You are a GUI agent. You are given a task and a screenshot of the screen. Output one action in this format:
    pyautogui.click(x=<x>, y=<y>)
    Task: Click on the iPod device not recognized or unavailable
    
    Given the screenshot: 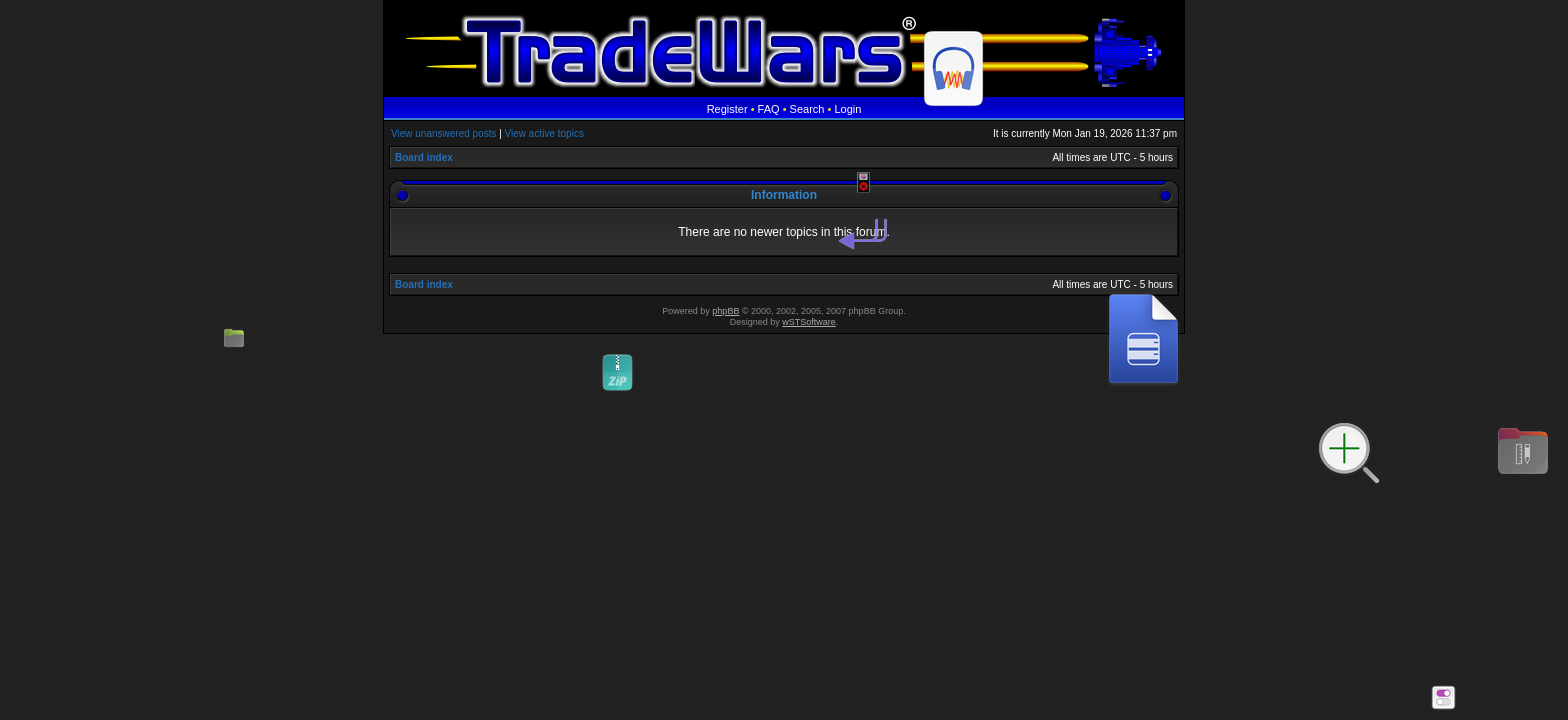 What is the action you would take?
    pyautogui.click(x=863, y=182)
    